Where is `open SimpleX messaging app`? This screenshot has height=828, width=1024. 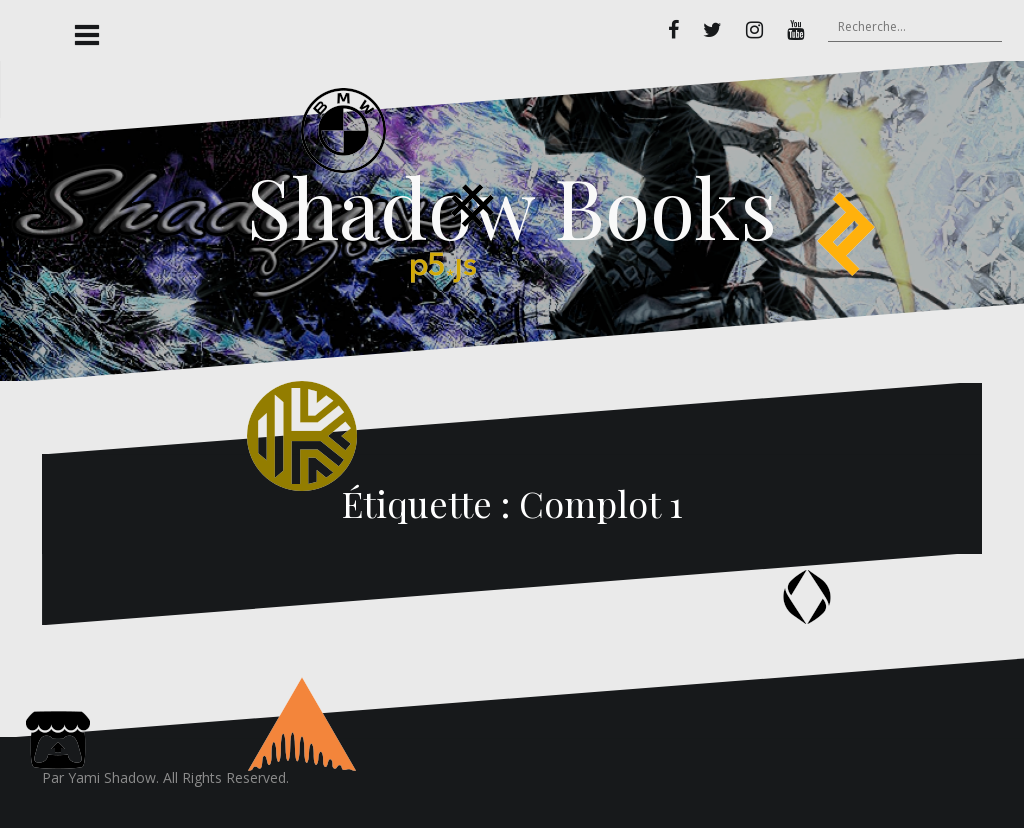
open SimpleX messaging app is located at coordinates (472, 205).